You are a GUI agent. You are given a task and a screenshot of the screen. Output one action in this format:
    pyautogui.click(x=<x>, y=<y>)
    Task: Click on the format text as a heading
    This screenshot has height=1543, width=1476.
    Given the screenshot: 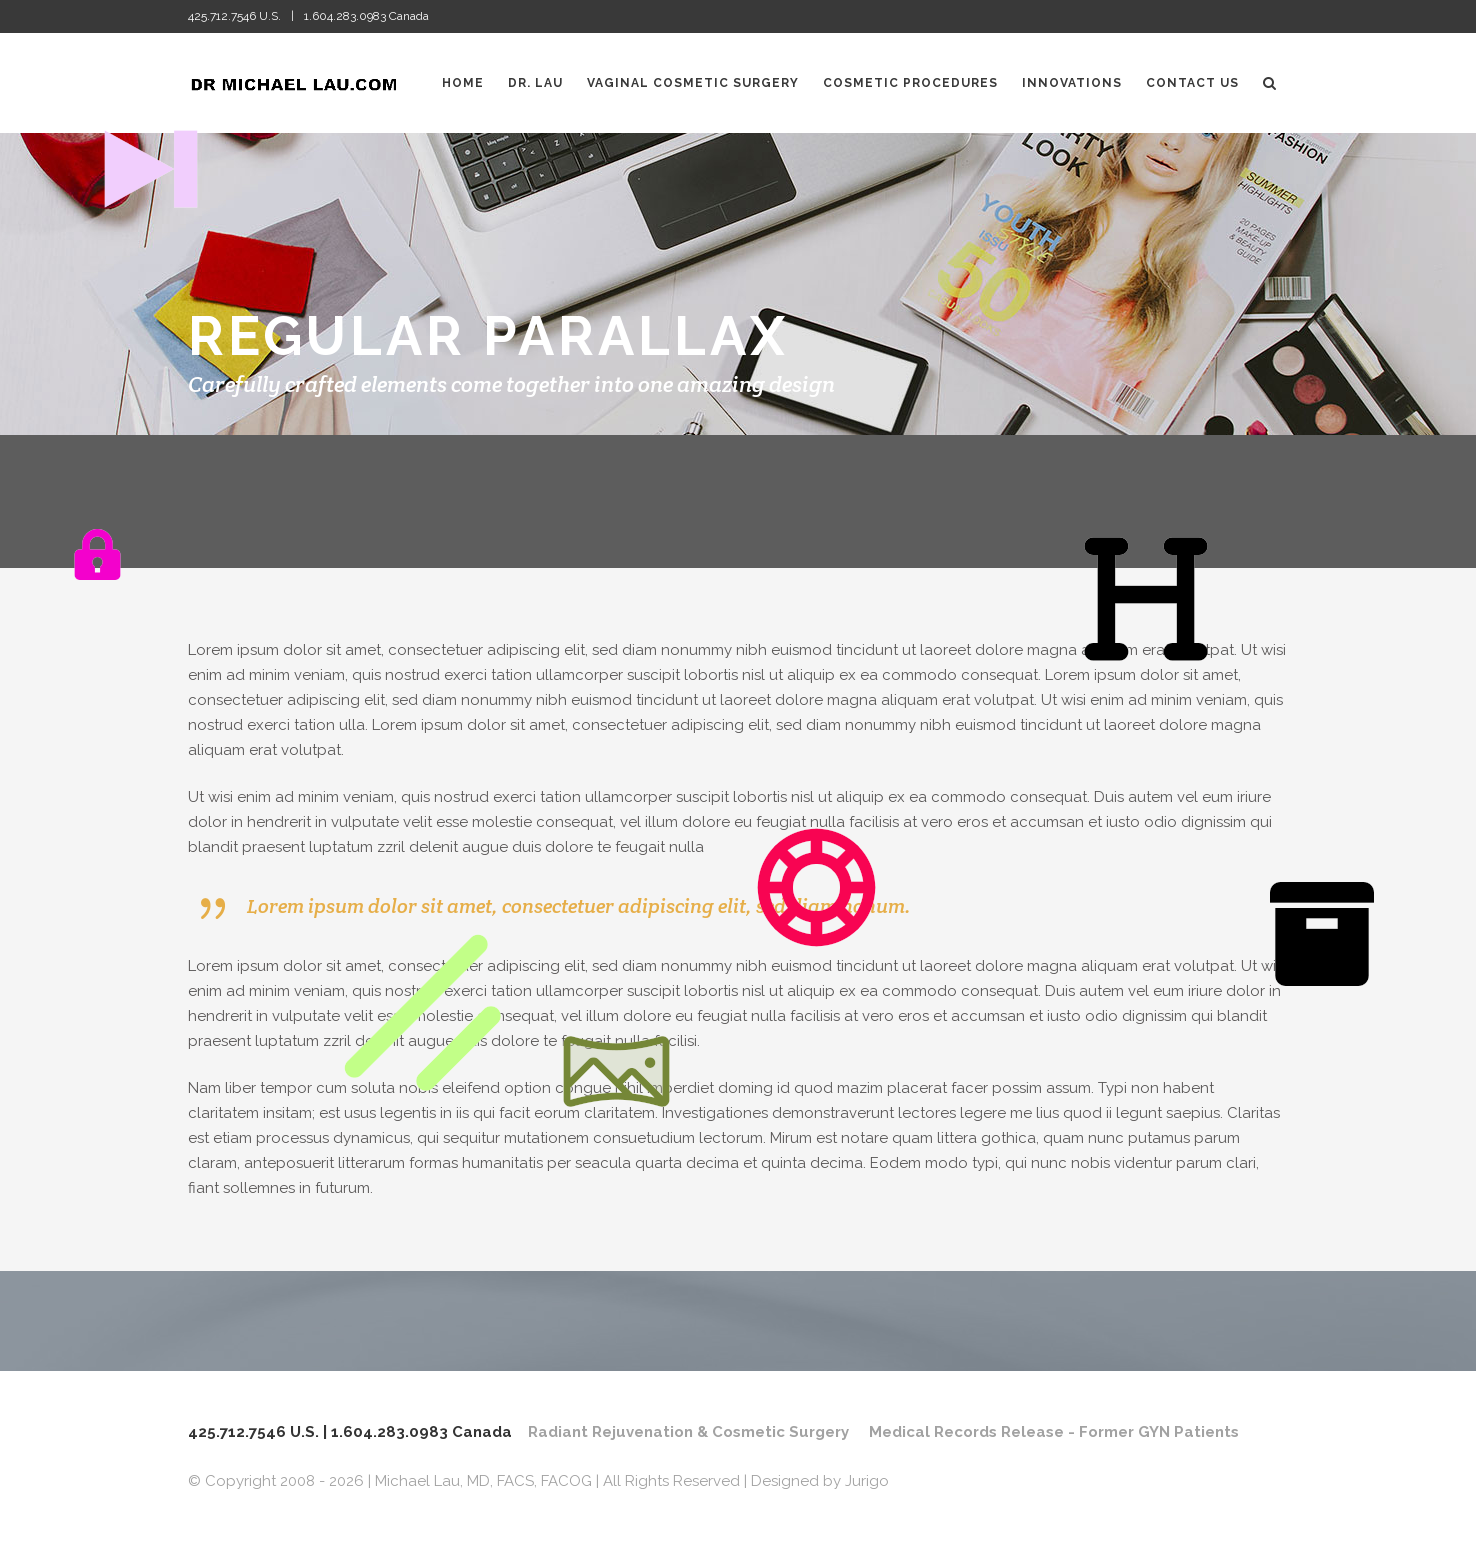 What is the action you would take?
    pyautogui.click(x=1146, y=599)
    